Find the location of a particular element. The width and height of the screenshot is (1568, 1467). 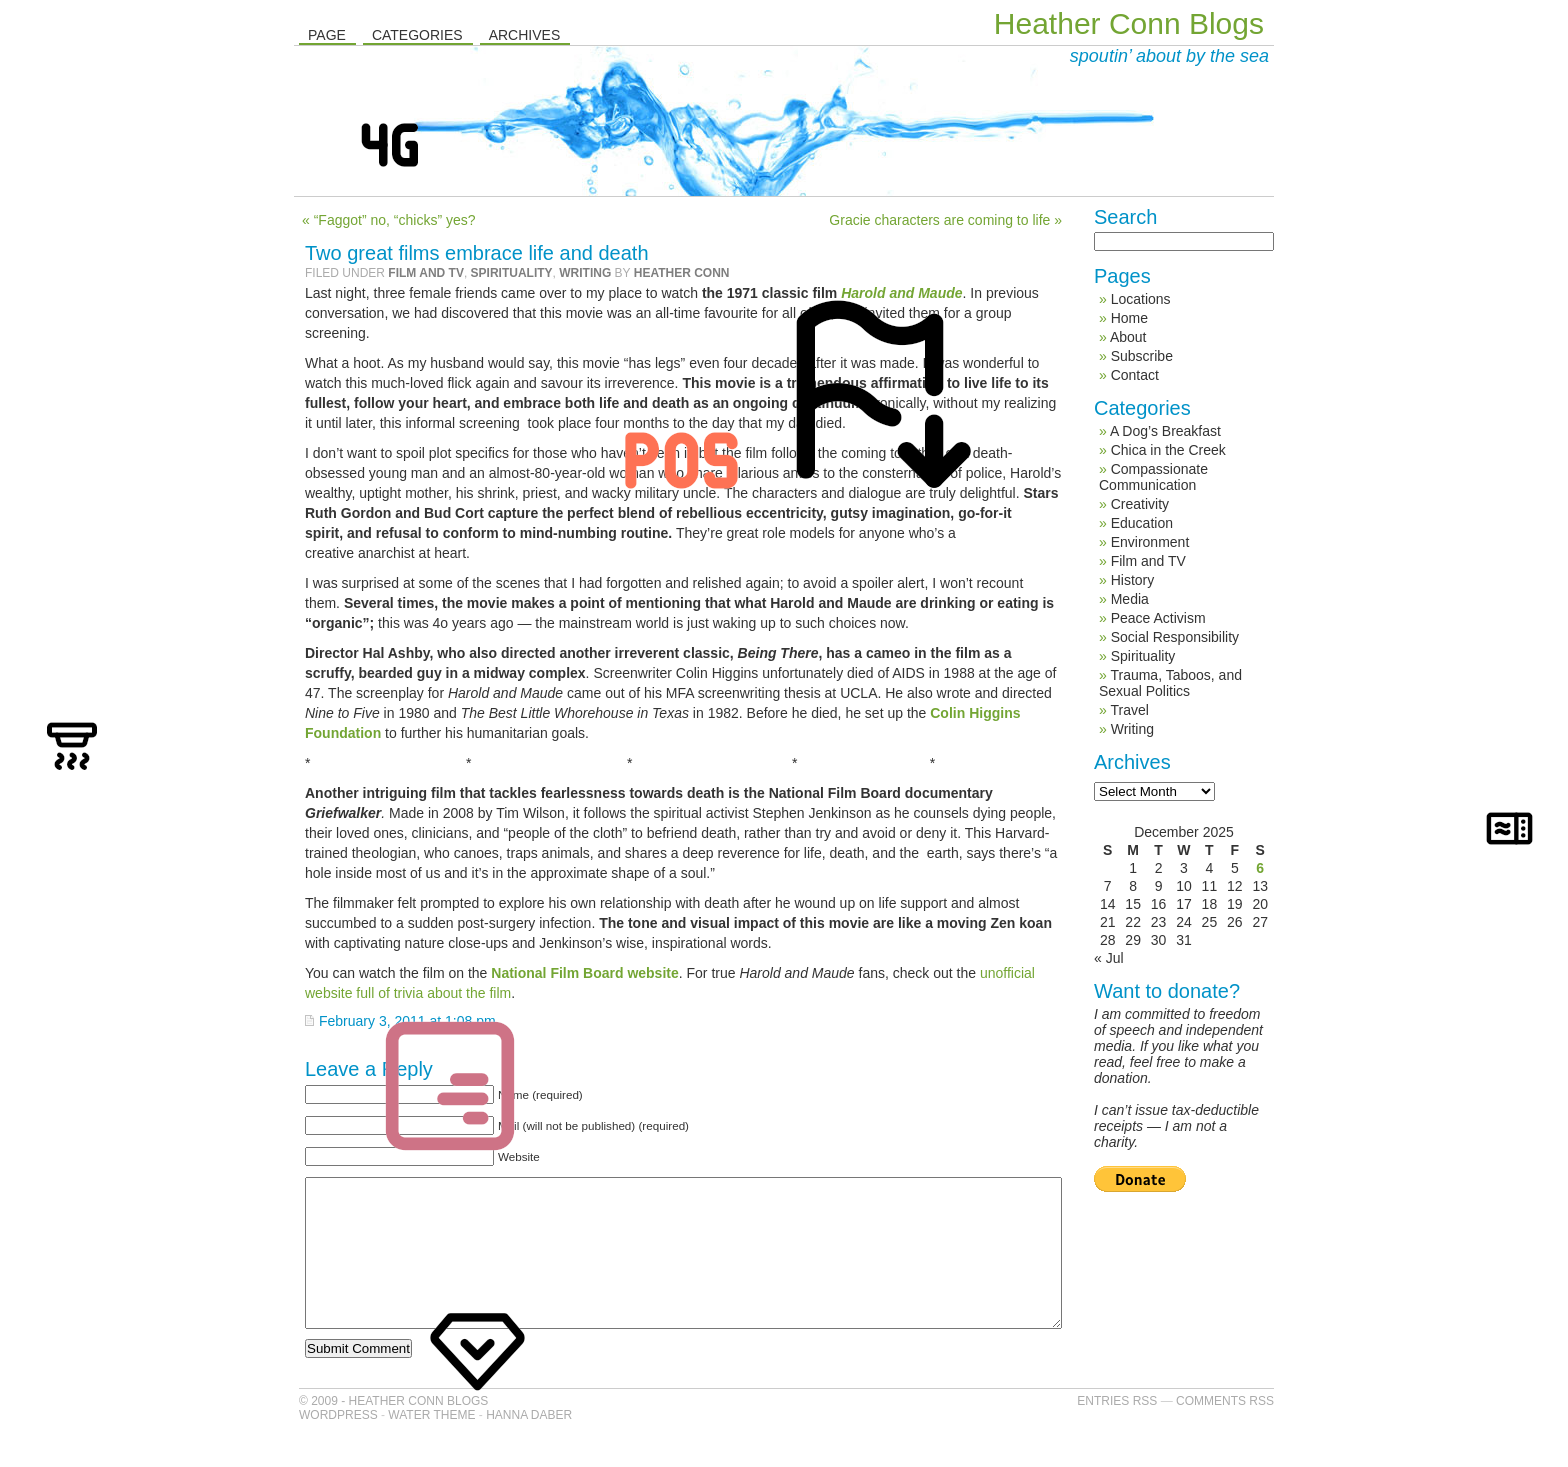

smoke detector alert or status indicator is located at coordinates (72, 745).